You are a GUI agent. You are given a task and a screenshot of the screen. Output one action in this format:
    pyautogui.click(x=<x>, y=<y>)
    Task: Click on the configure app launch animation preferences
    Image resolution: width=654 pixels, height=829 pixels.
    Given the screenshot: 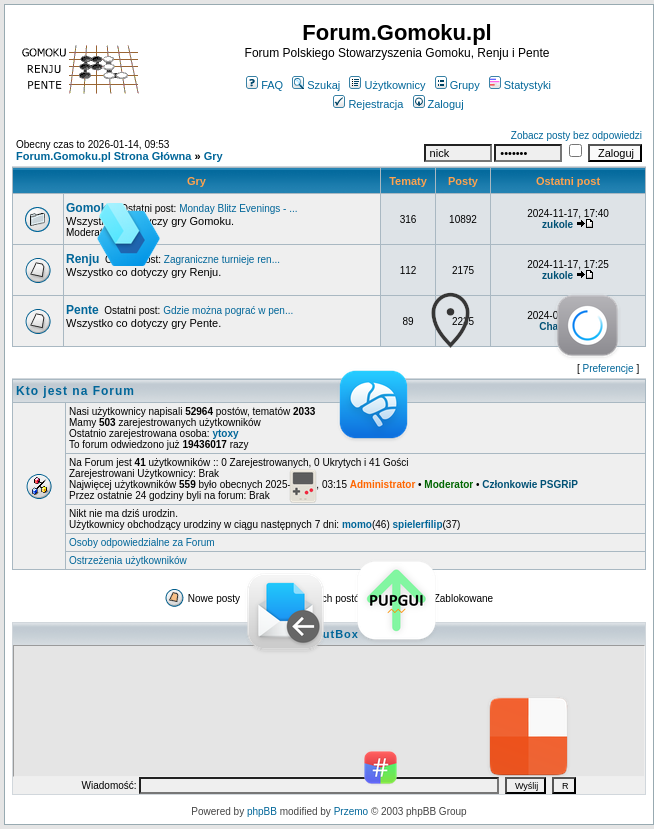 What is the action you would take?
    pyautogui.click(x=587, y=326)
    